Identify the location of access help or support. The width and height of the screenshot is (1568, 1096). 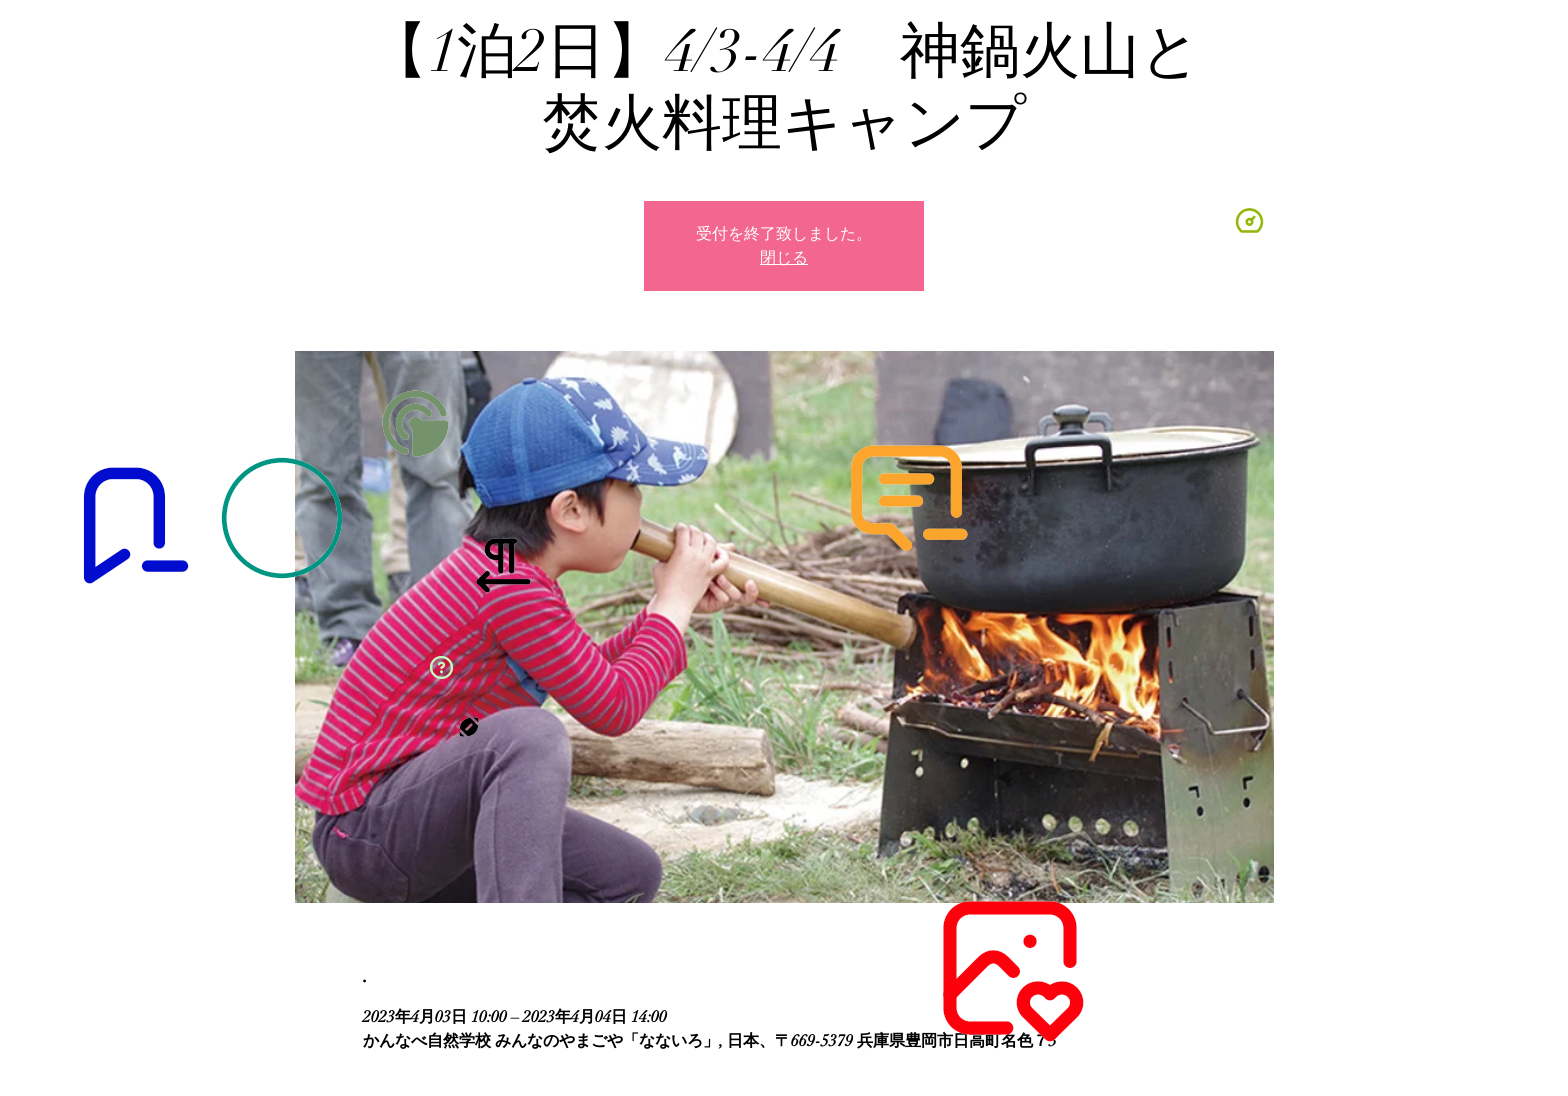
(441, 667).